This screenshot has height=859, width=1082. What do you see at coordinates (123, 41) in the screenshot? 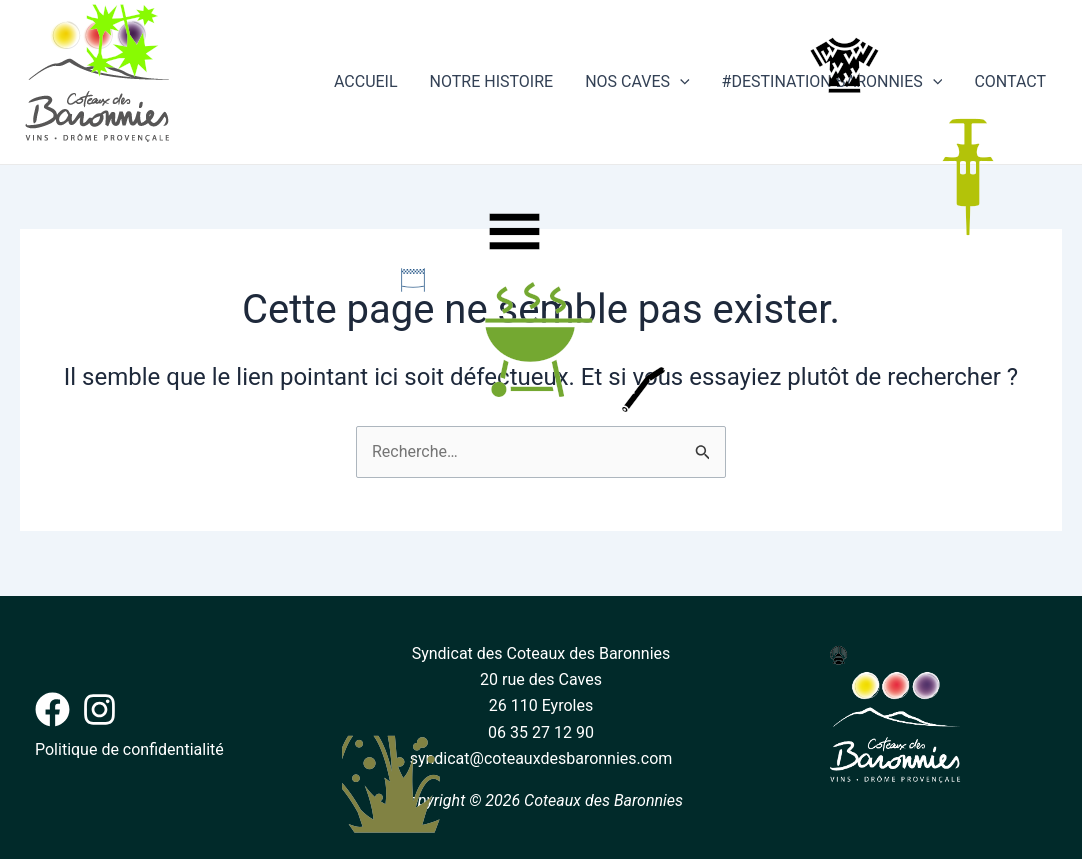
I see `indicates laser or energy weapon effect` at bounding box center [123, 41].